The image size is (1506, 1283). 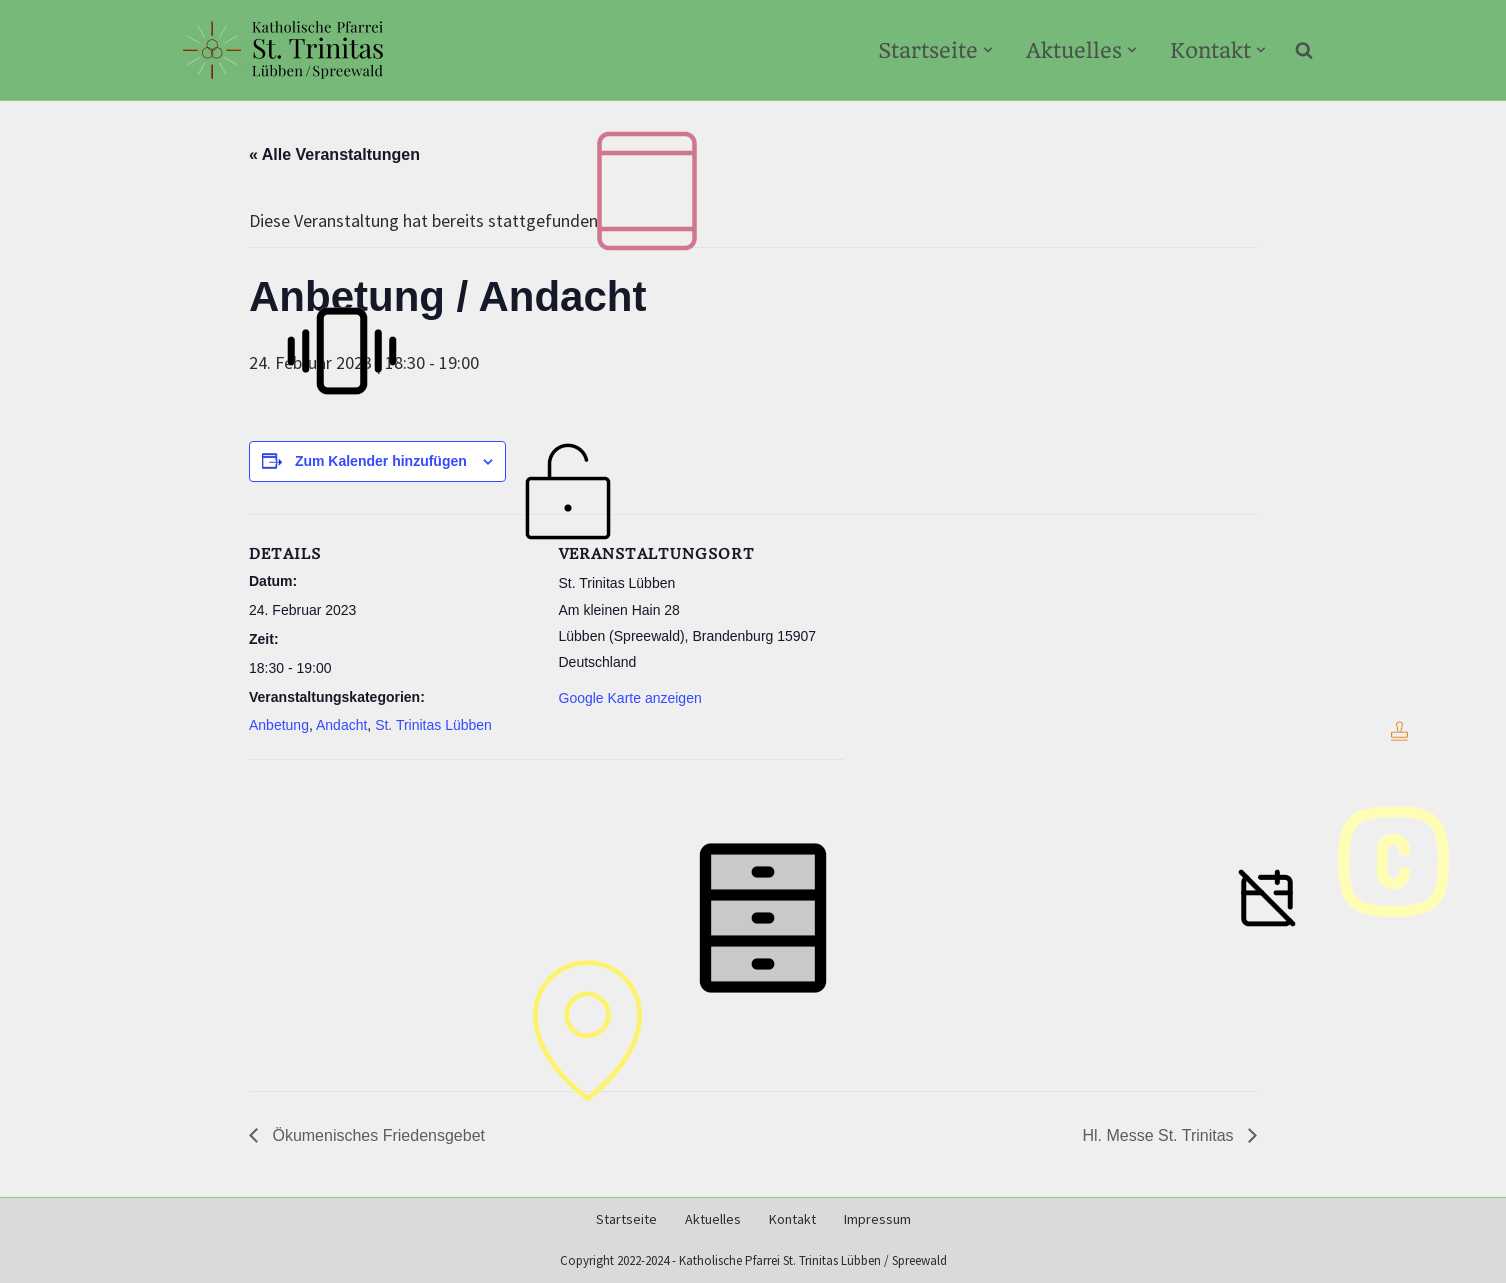 I want to click on view or set a location on the map, so click(x=587, y=1030).